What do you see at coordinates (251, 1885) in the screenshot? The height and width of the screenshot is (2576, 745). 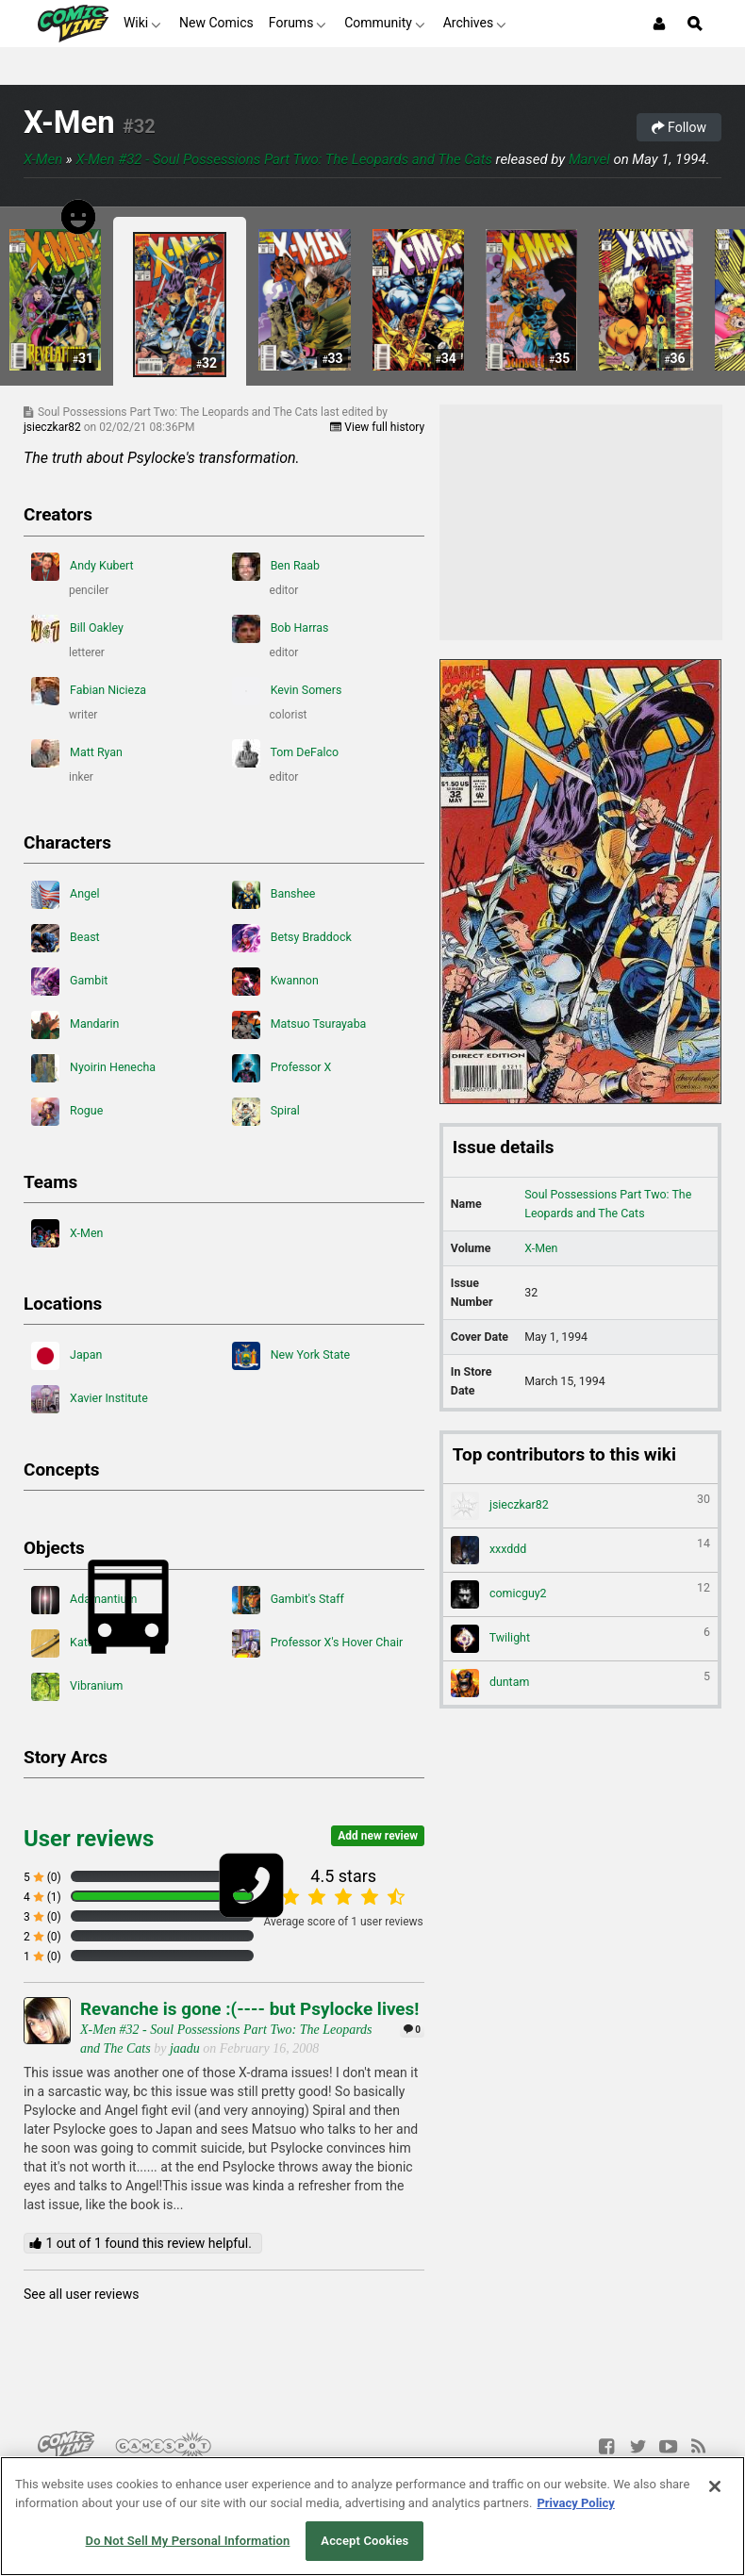 I see `tap to make a phone call` at bounding box center [251, 1885].